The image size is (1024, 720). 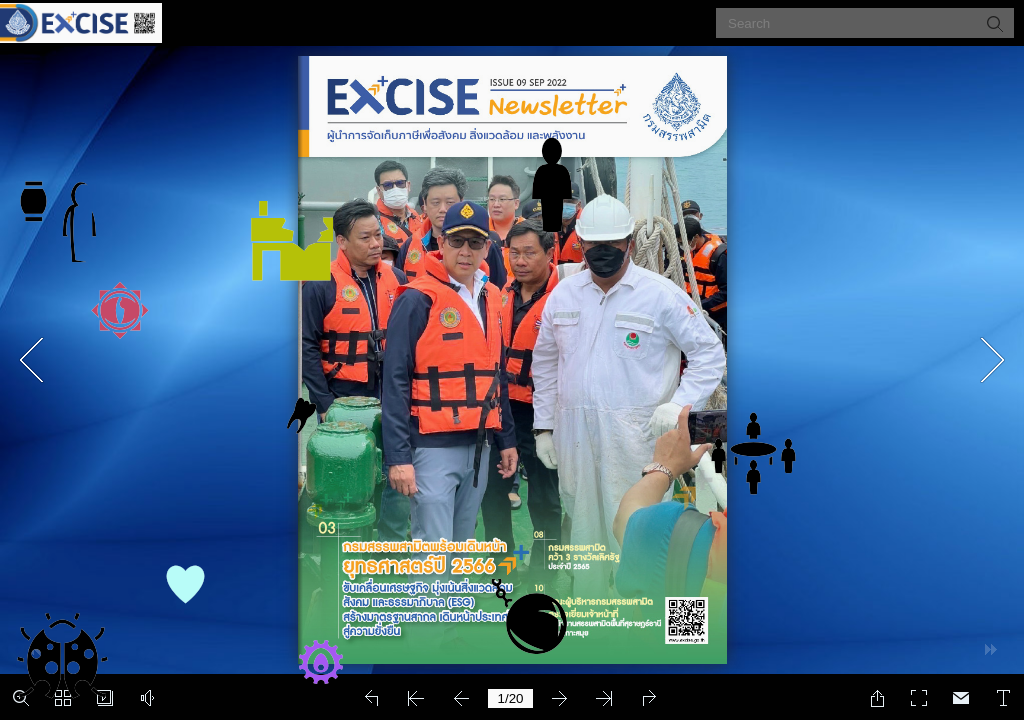 I want to click on activate surveillance or watch mode, so click(x=120, y=310).